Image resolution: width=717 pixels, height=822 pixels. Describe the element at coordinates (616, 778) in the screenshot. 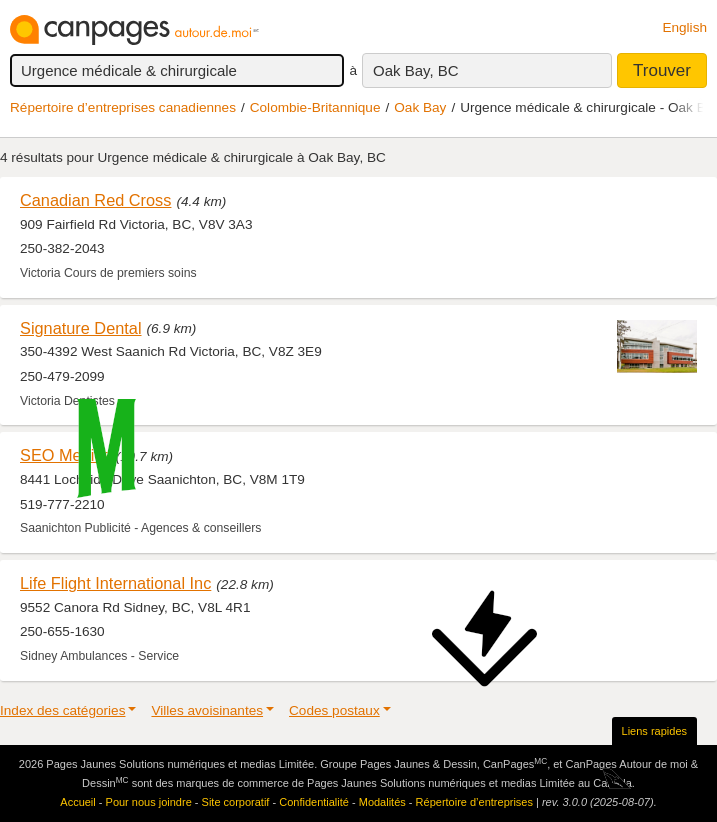

I see `open the Qantas airline app` at that location.